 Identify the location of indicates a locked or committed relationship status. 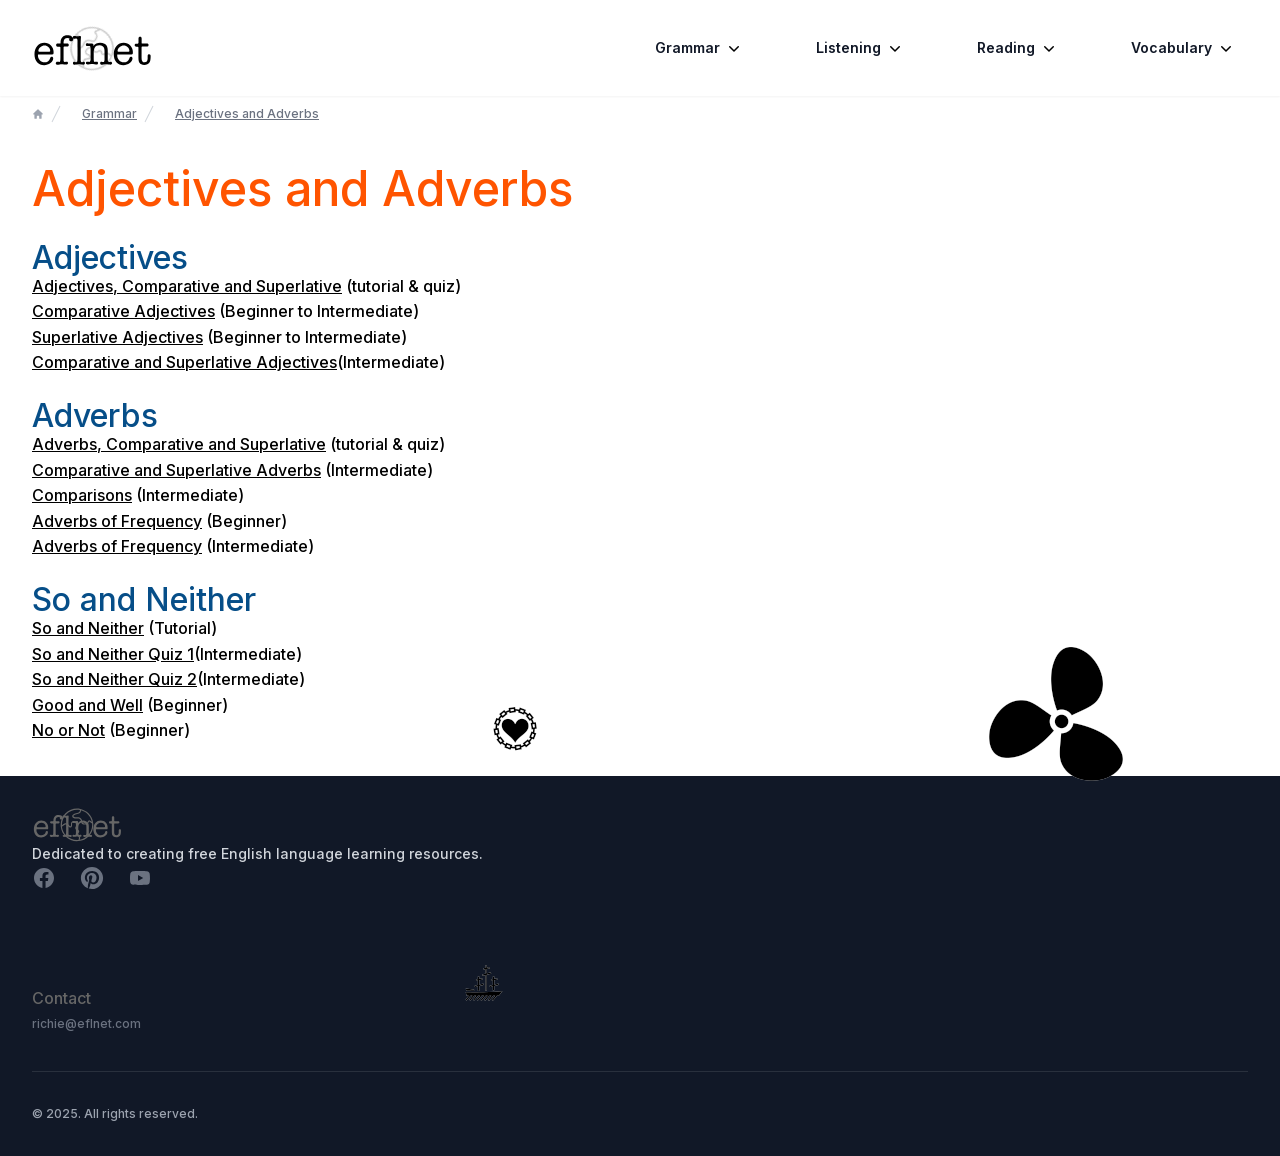
(515, 729).